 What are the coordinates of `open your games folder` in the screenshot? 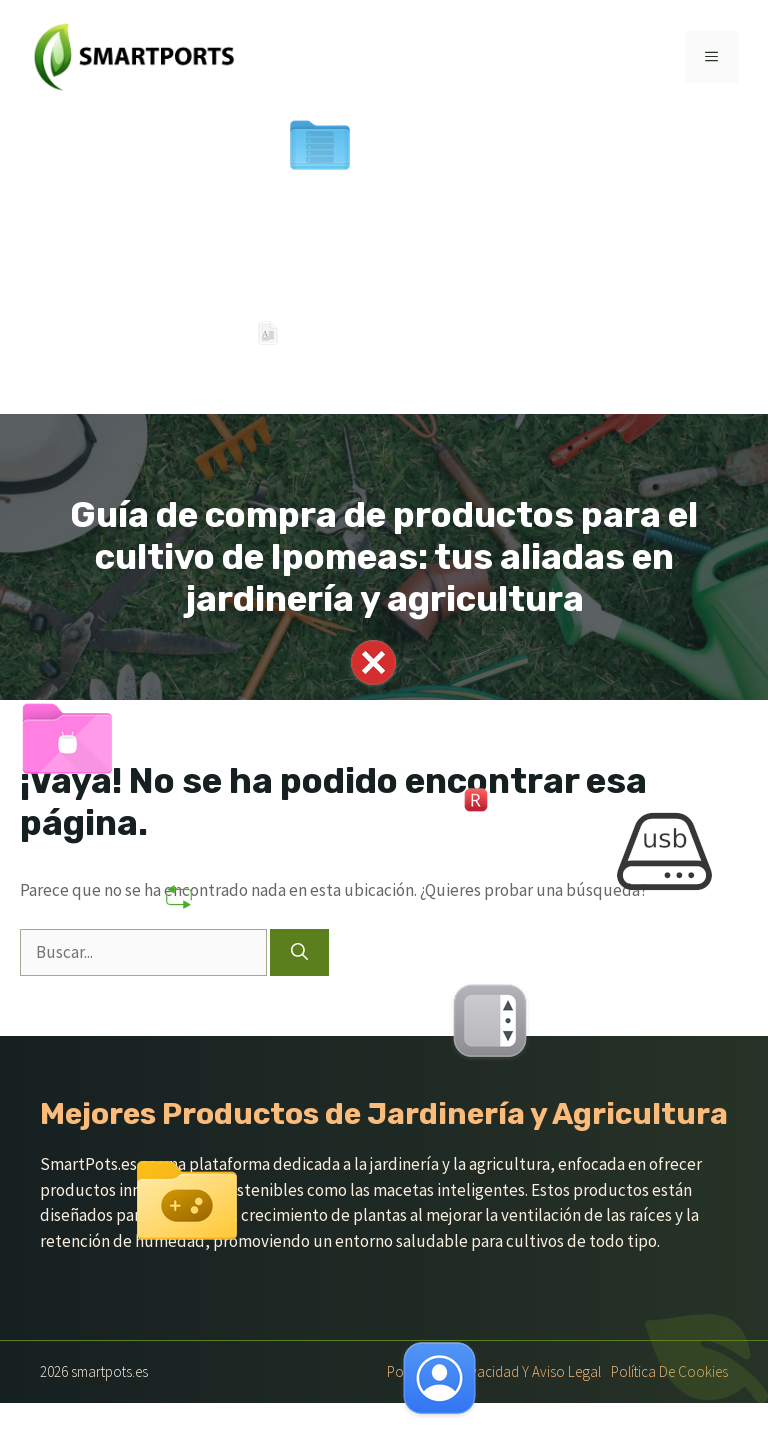 It's located at (187, 1203).